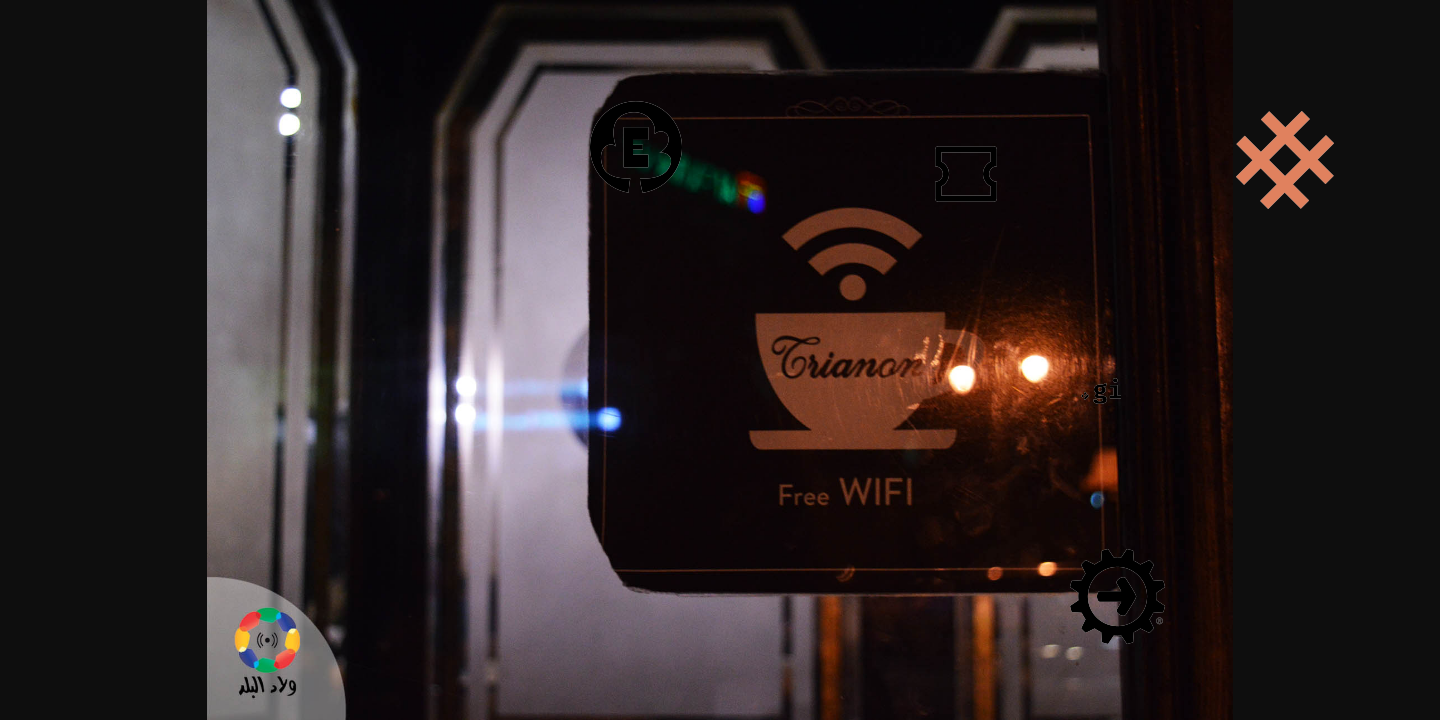 The width and height of the screenshot is (1440, 720). Describe the element at coordinates (1285, 160) in the screenshot. I see `open SimpleX messaging app` at that location.